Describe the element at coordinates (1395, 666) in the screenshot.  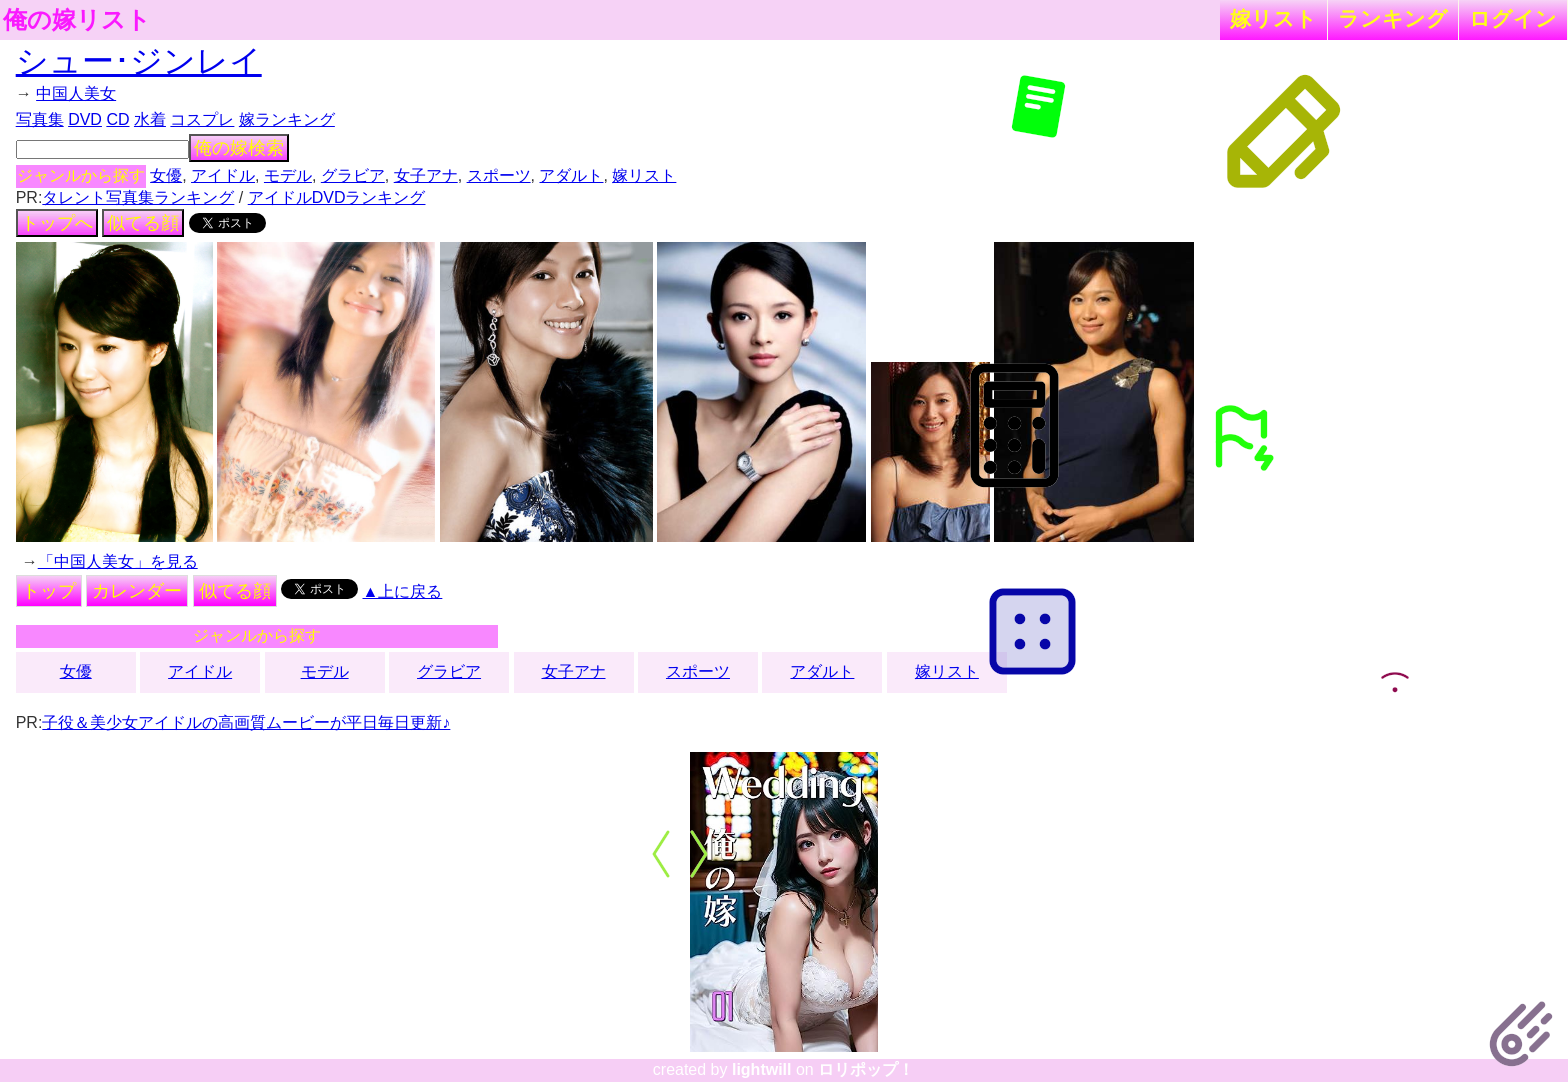
I see `indicates weak wifi signal strength` at that location.